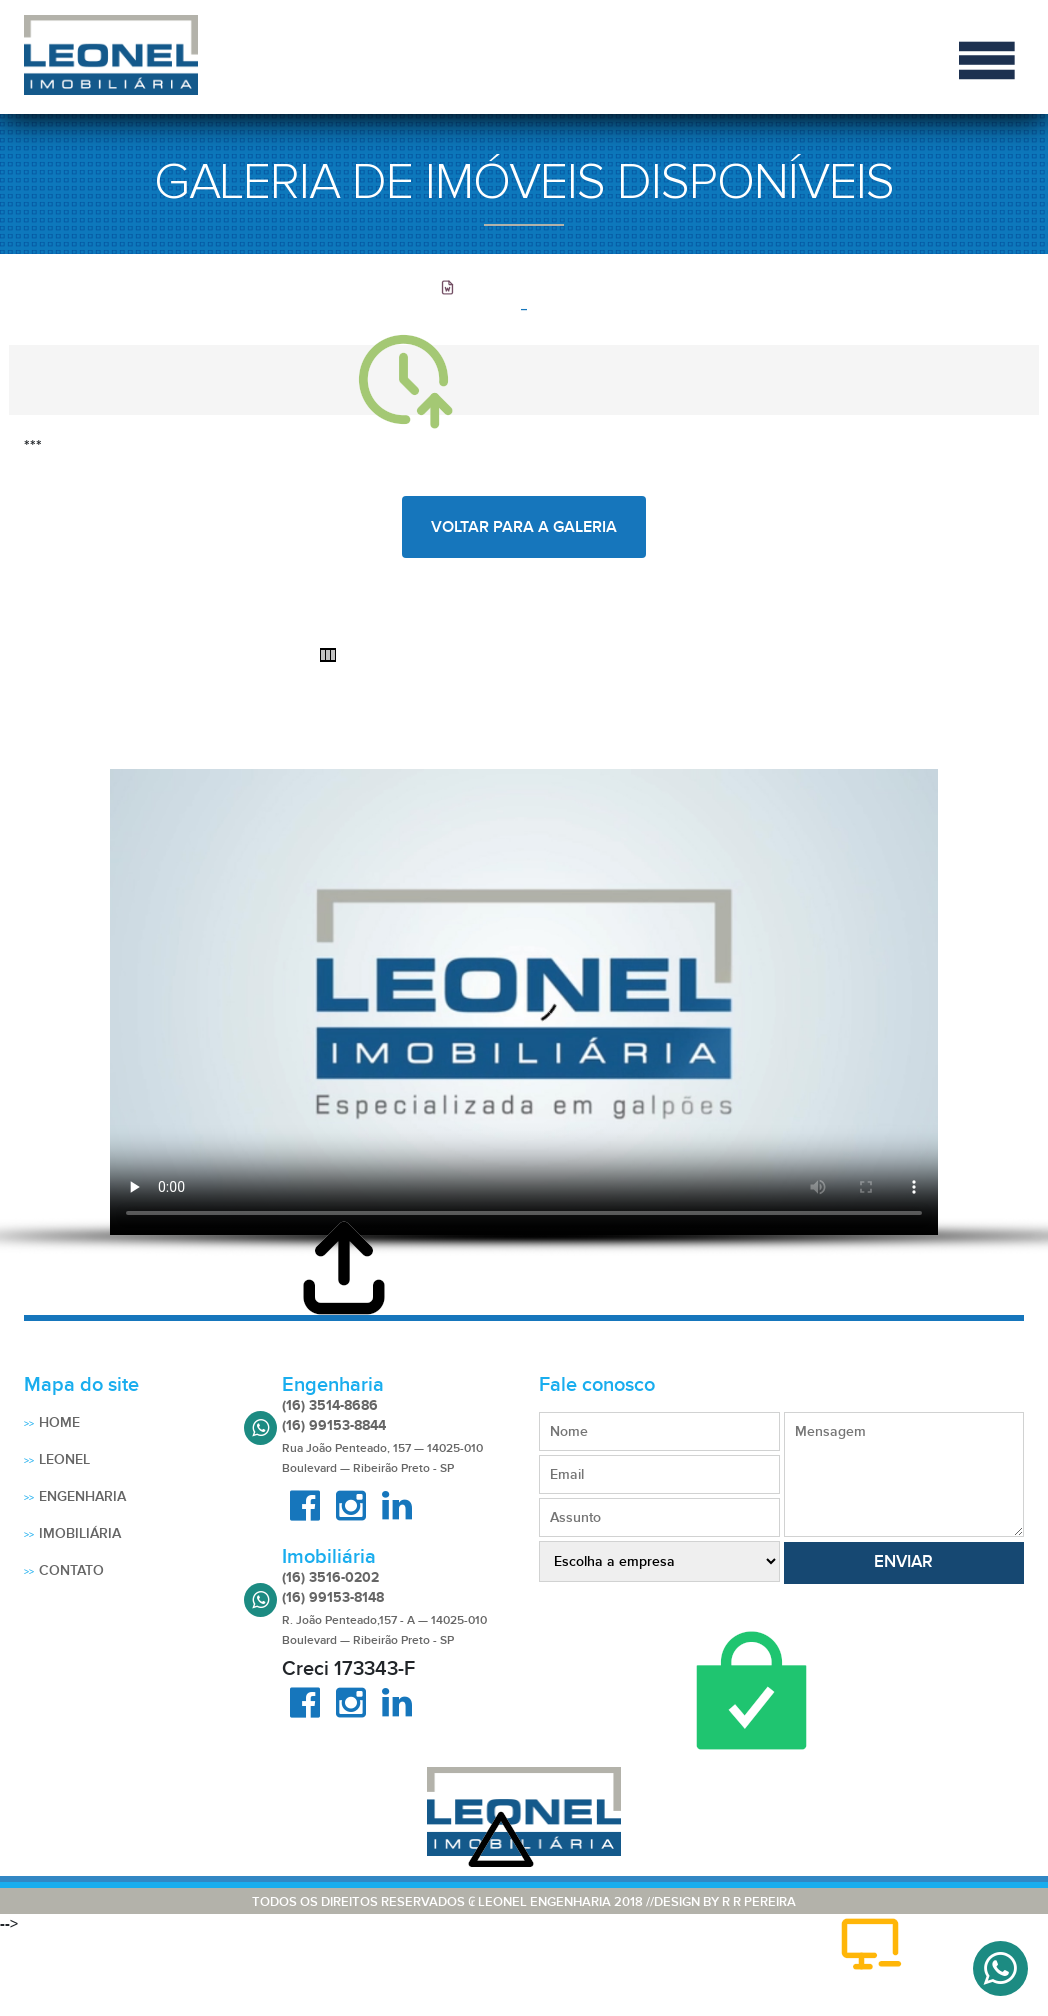  What do you see at coordinates (751, 1690) in the screenshot?
I see `order confirmed or purchase complete` at bounding box center [751, 1690].